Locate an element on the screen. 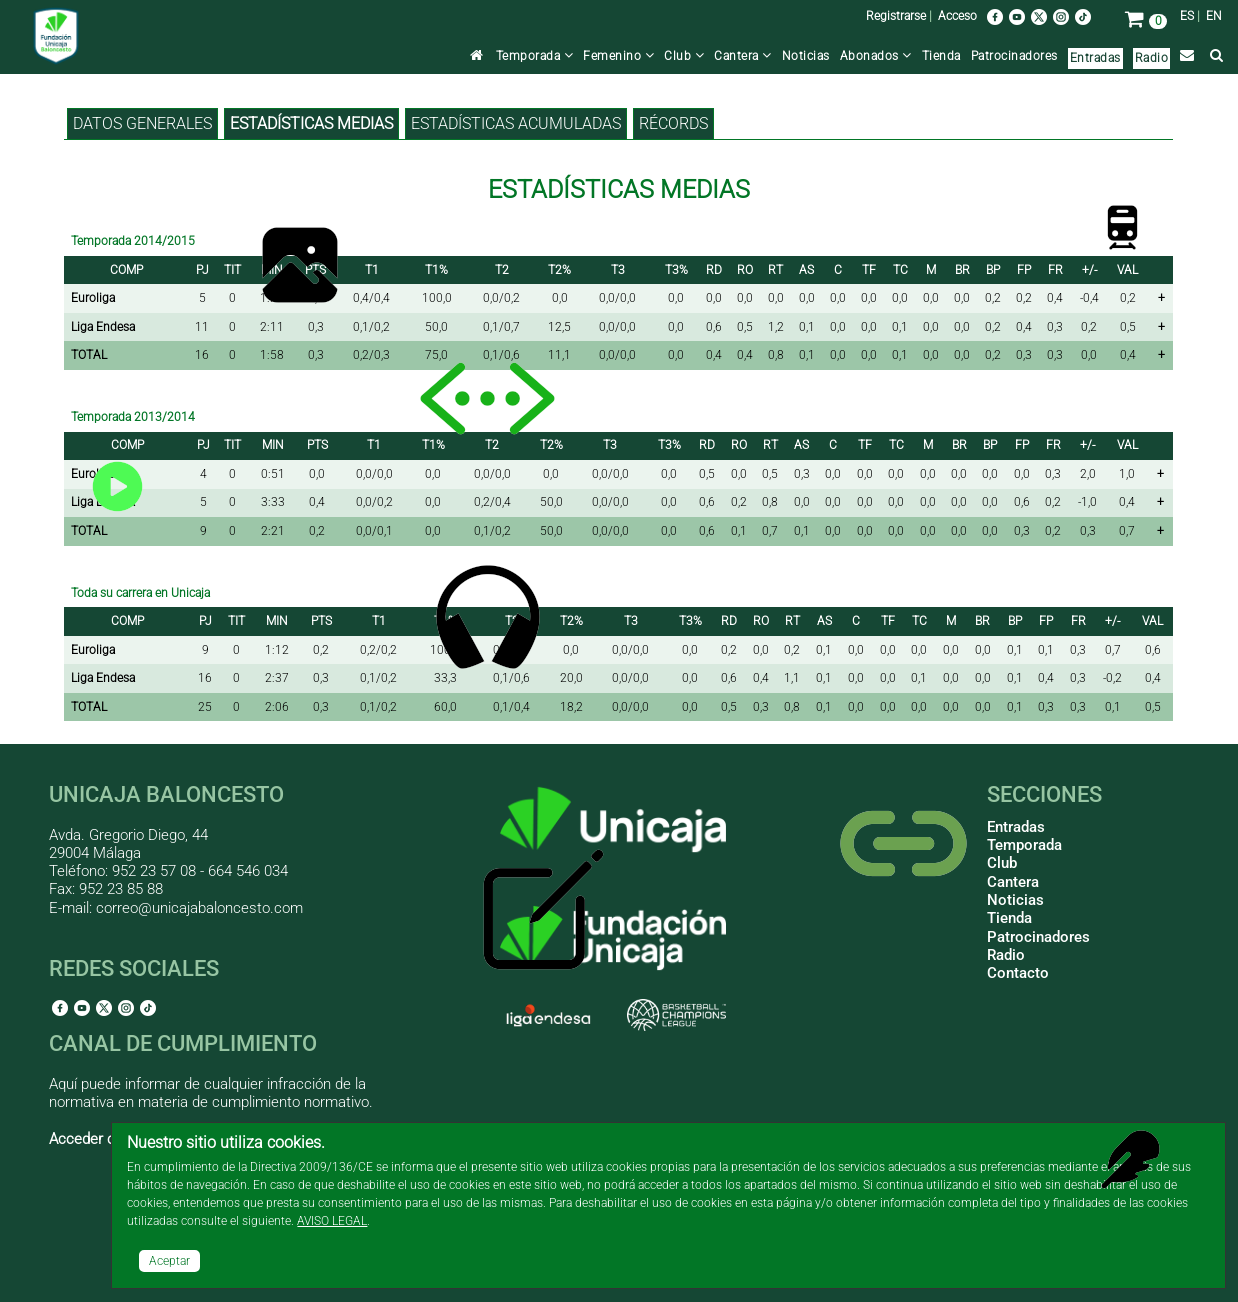  create or compose new content is located at coordinates (543, 909).